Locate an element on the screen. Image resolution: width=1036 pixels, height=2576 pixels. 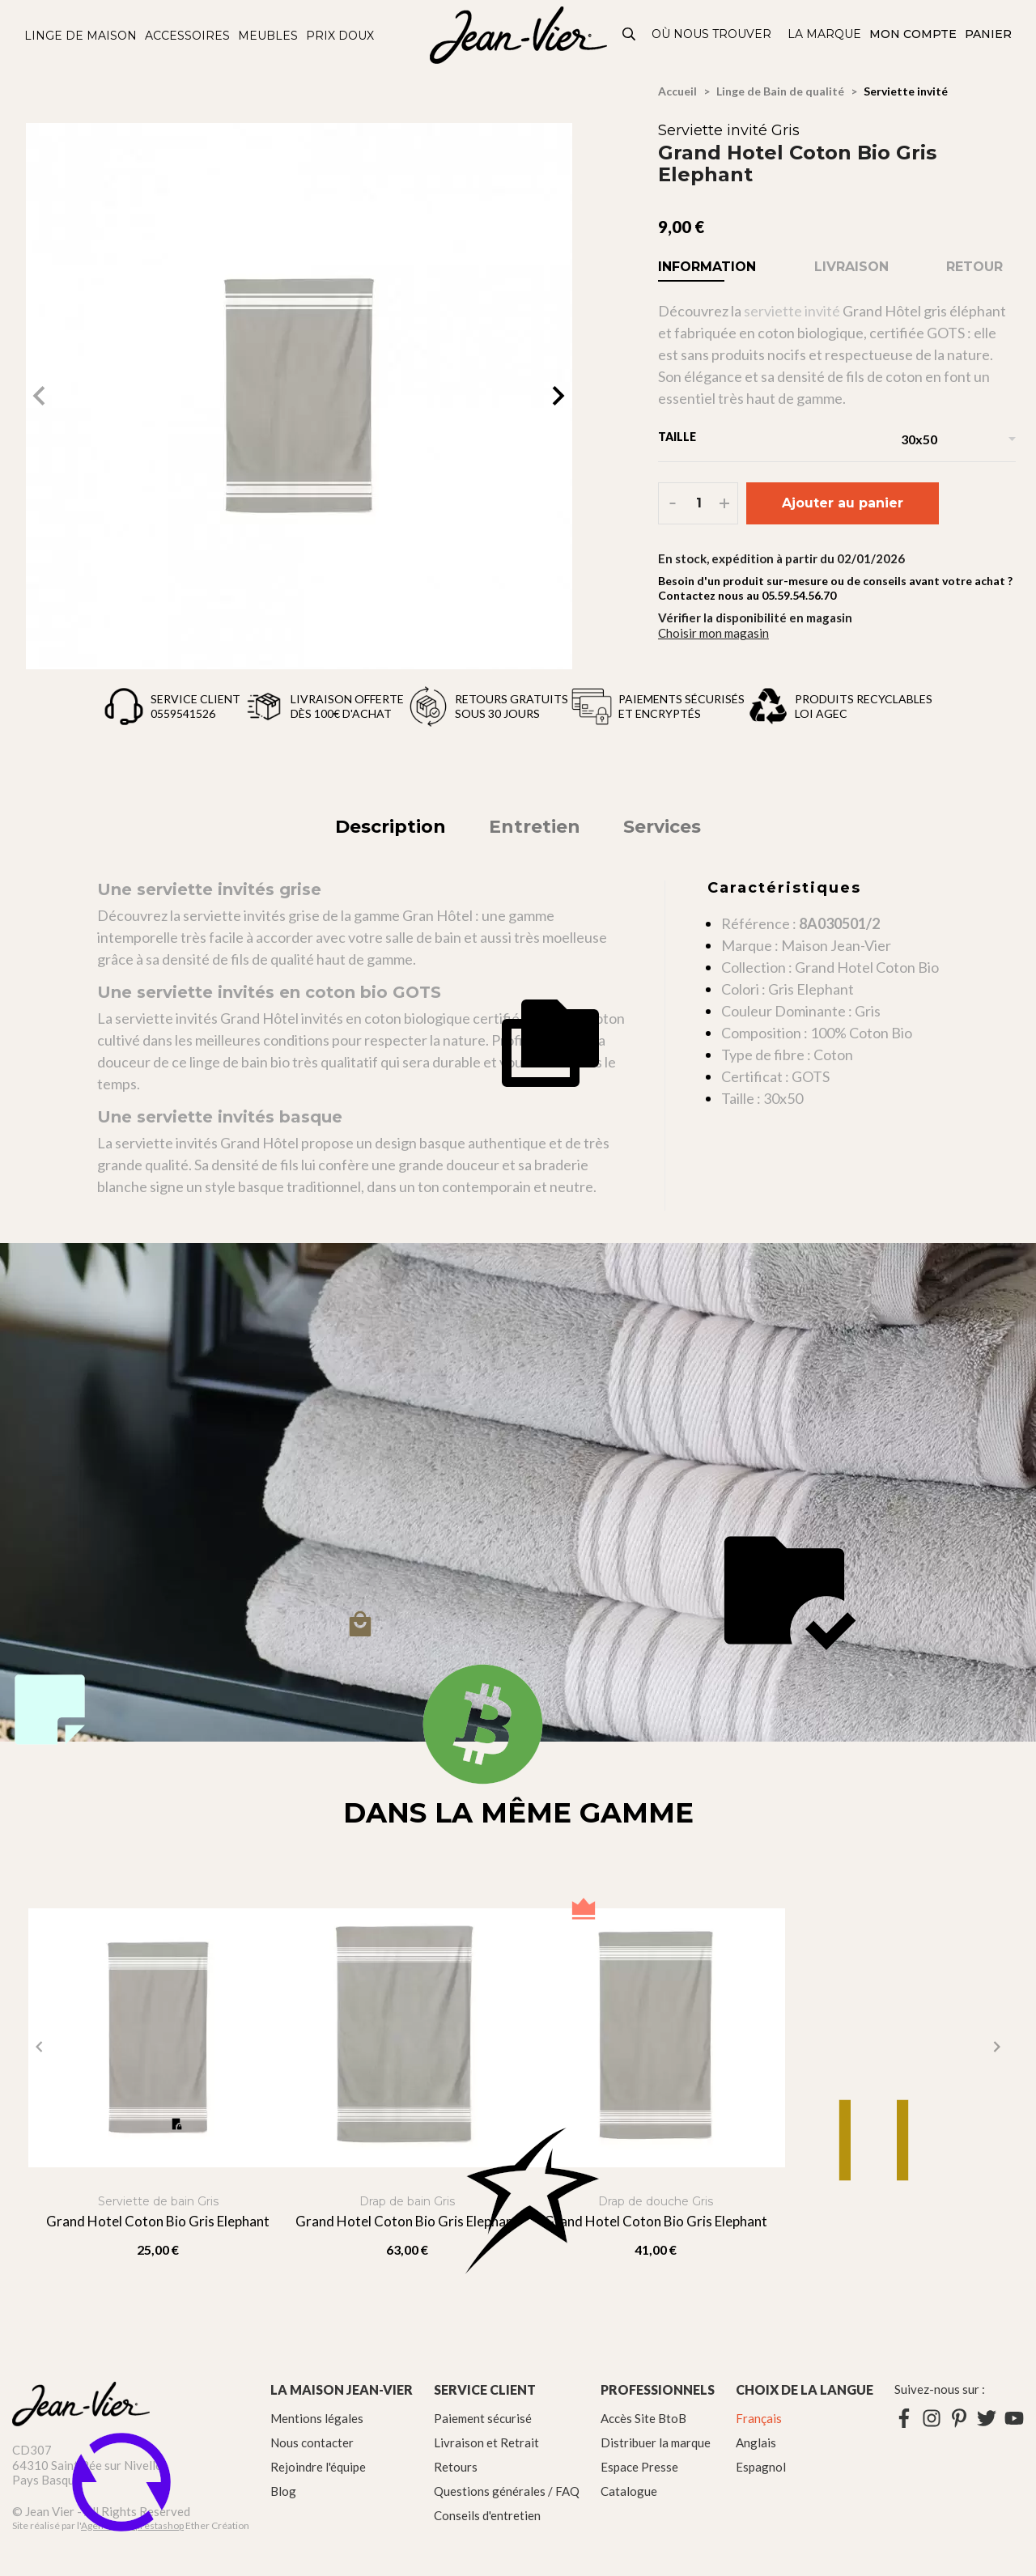
indicates VIP or premium membership status is located at coordinates (584, 1909).